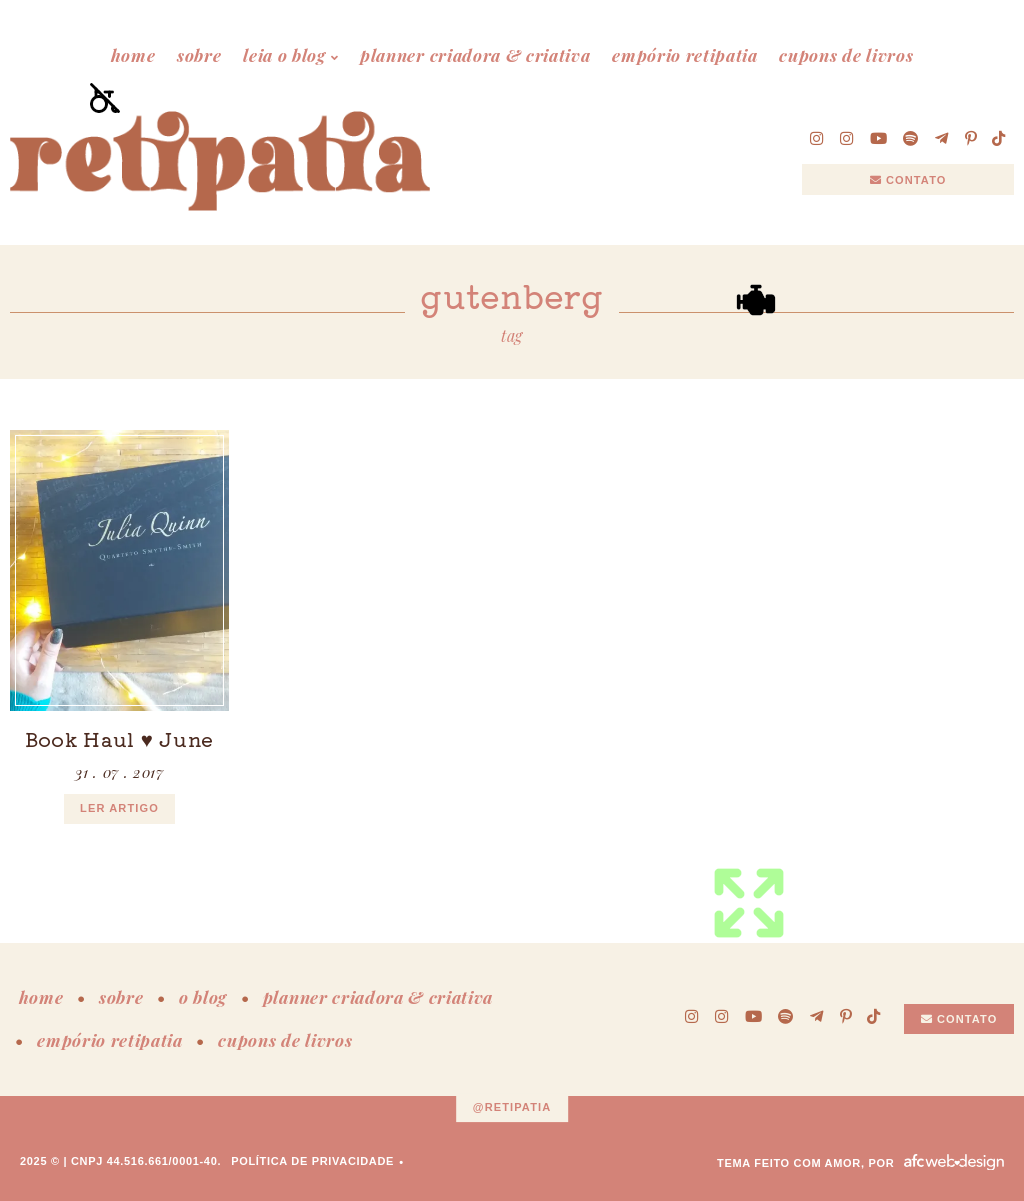 Image resolution: width=1024 pixels, height=1201 pixels. Describe the element at coordinates (756, 300) in the screenshot. I see `access engine or motor settings` at that location.